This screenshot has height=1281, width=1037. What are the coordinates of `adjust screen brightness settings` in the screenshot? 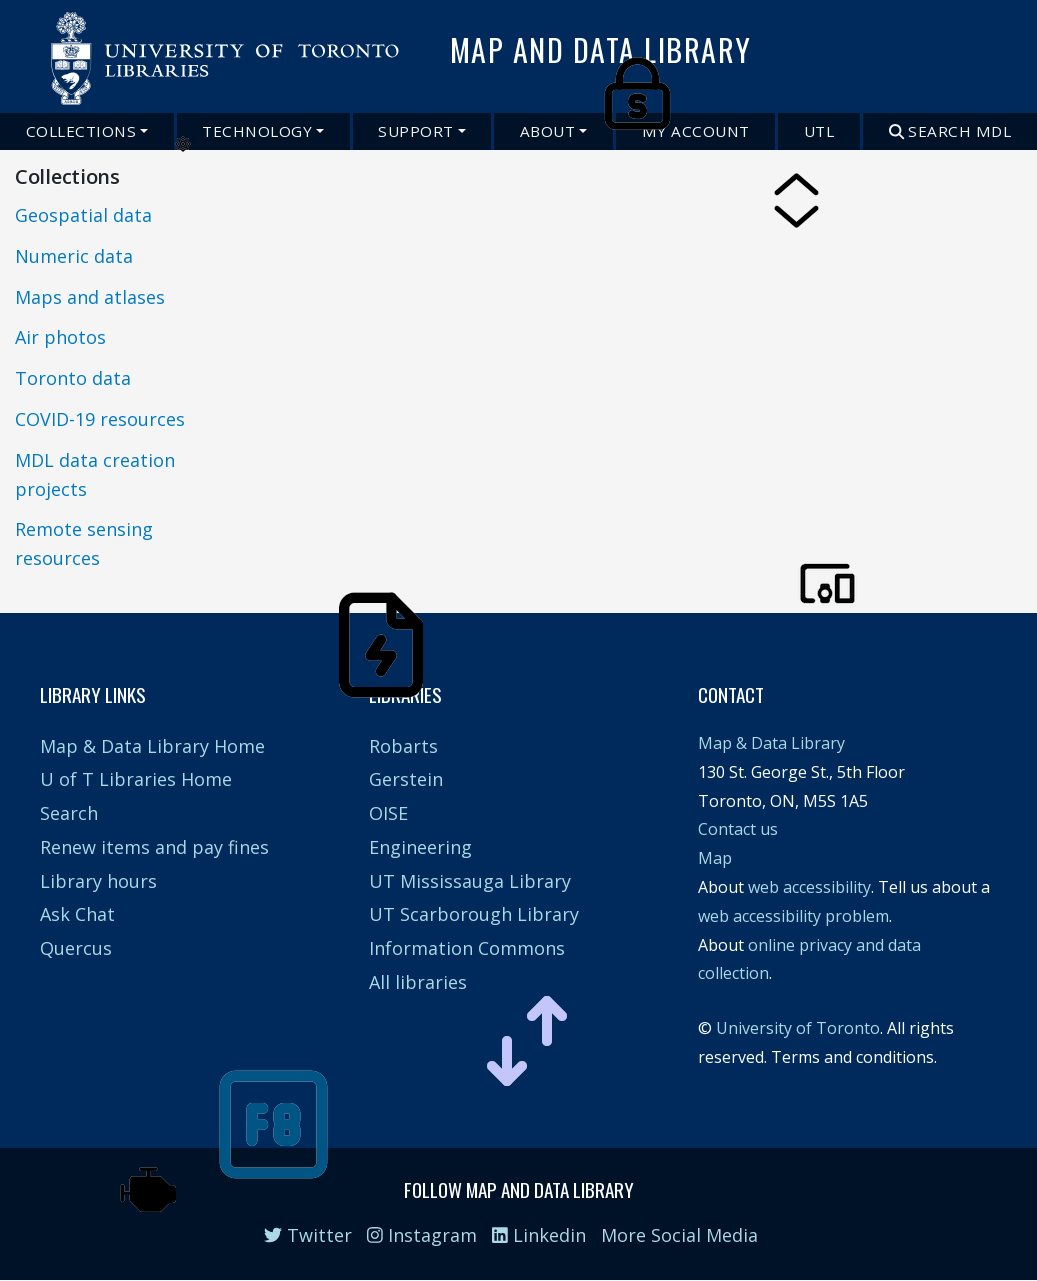 It's located at (183, 144).